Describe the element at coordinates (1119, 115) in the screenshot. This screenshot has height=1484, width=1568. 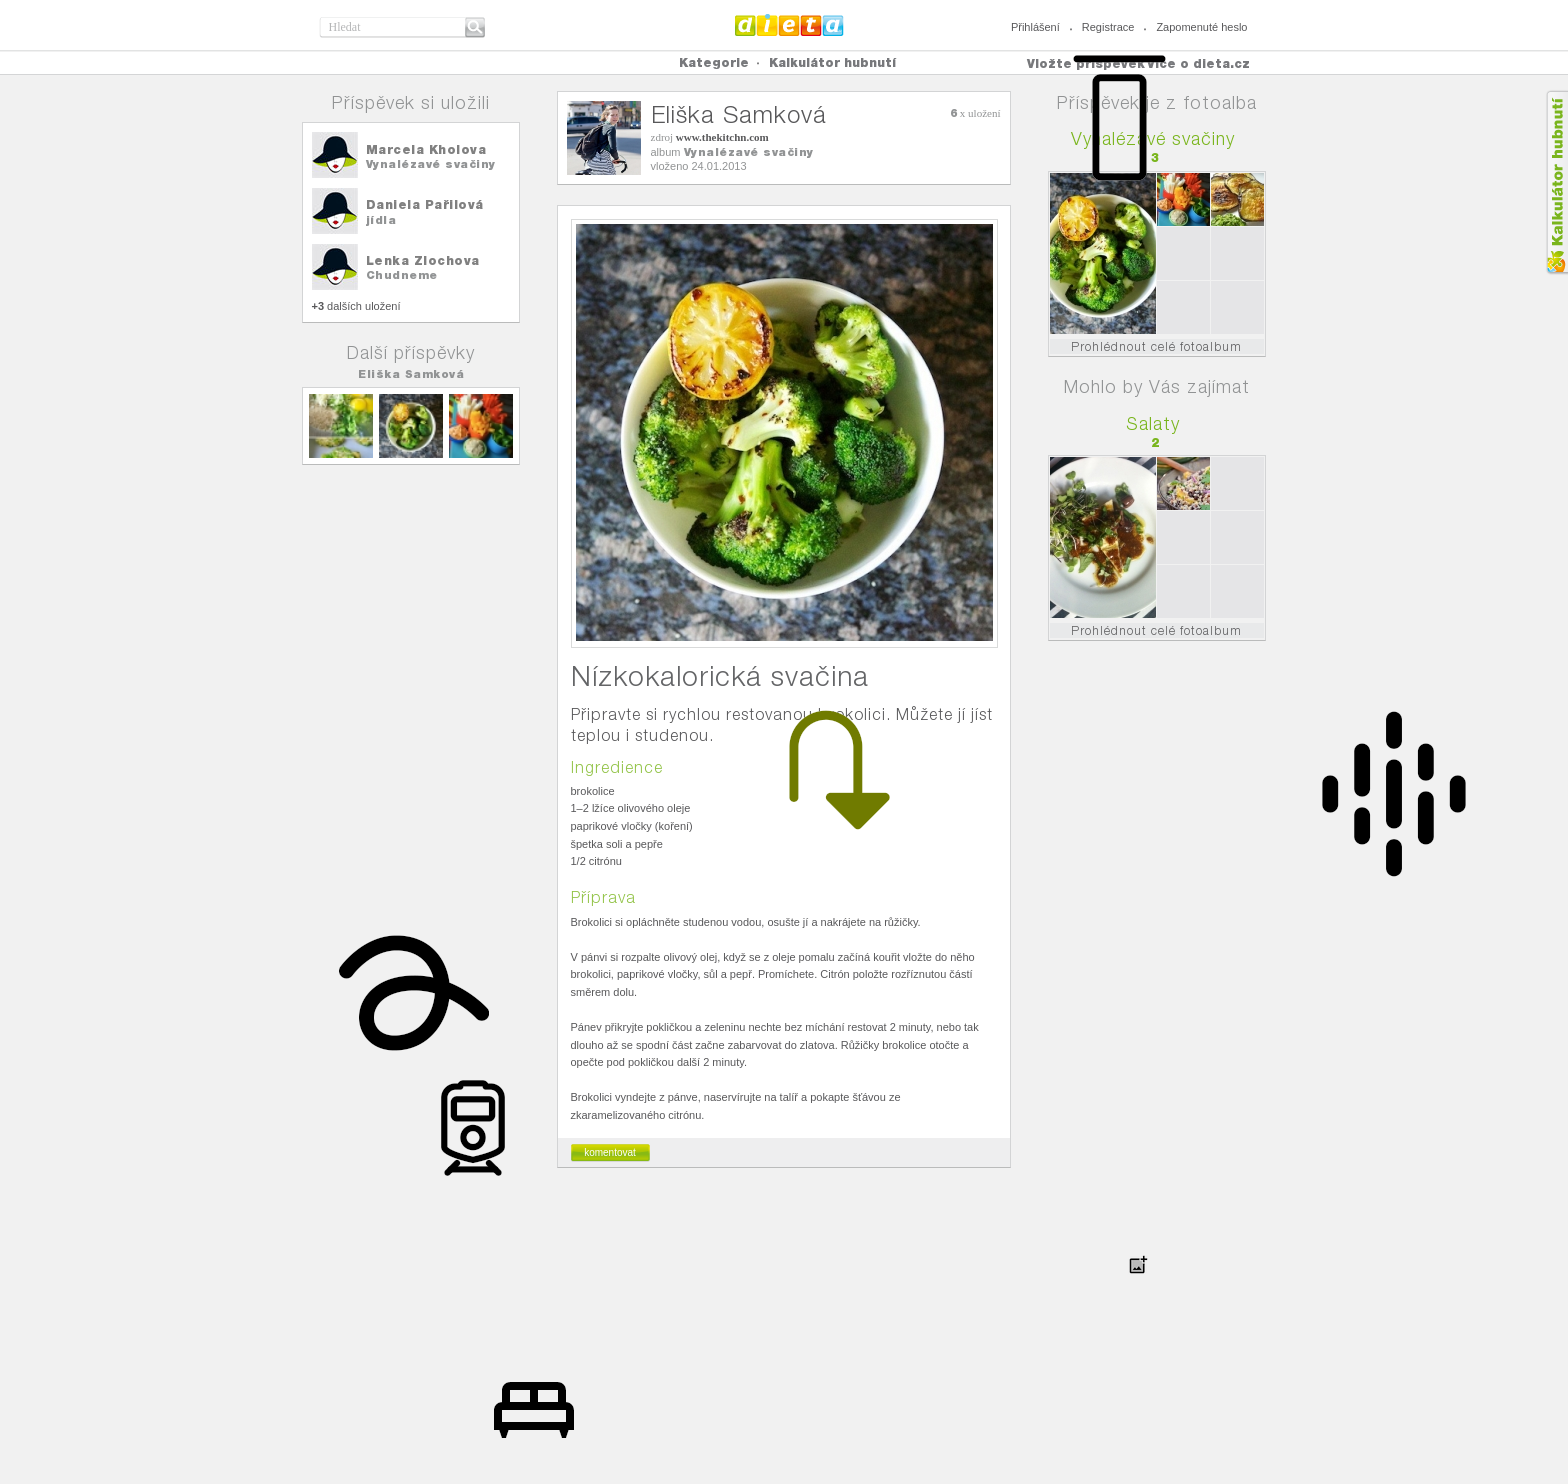
I see `align object to top edge` at that location.